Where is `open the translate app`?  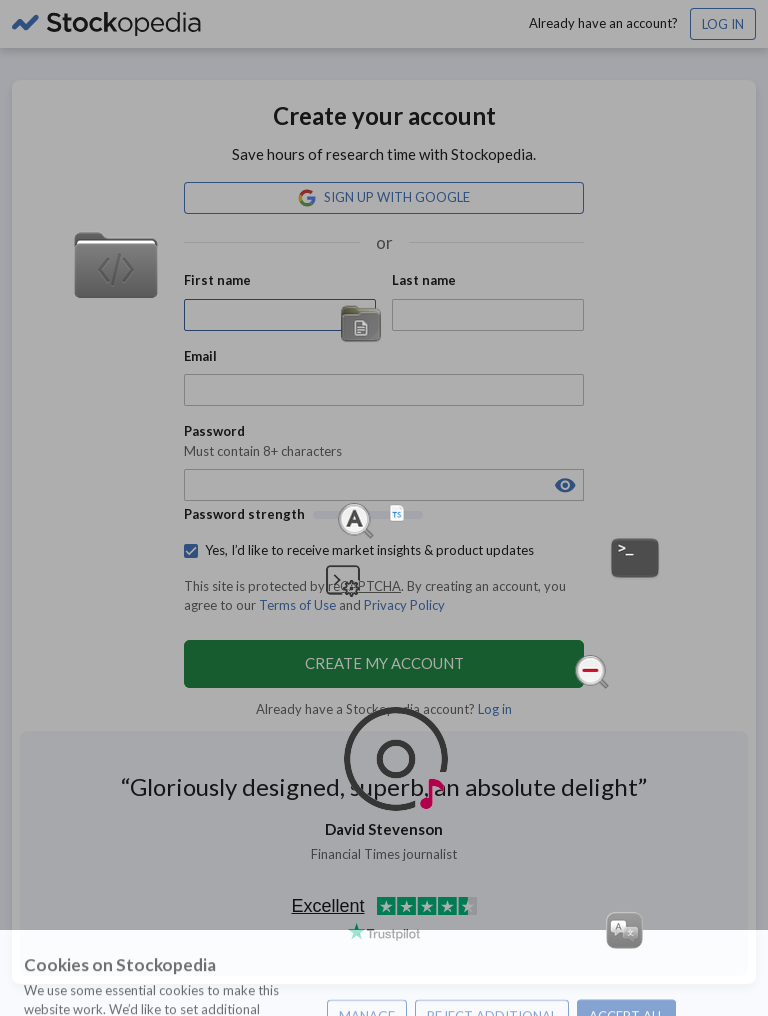
open the translate app is located at coordinates (624, 930).